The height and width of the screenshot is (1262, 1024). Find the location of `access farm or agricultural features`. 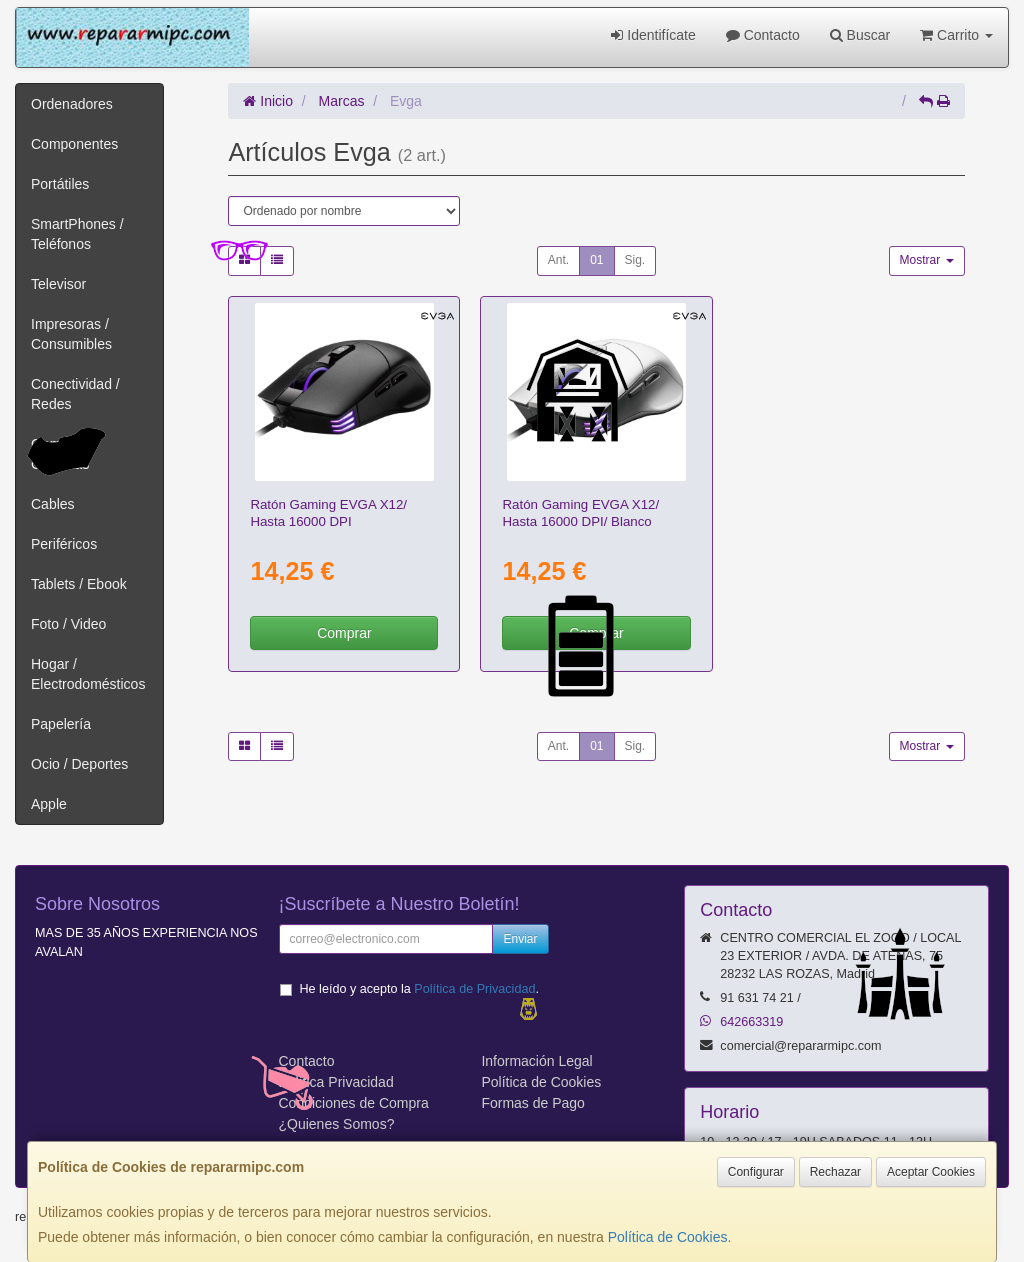

access farm or agricultural features is located at coordinates (577, 390).